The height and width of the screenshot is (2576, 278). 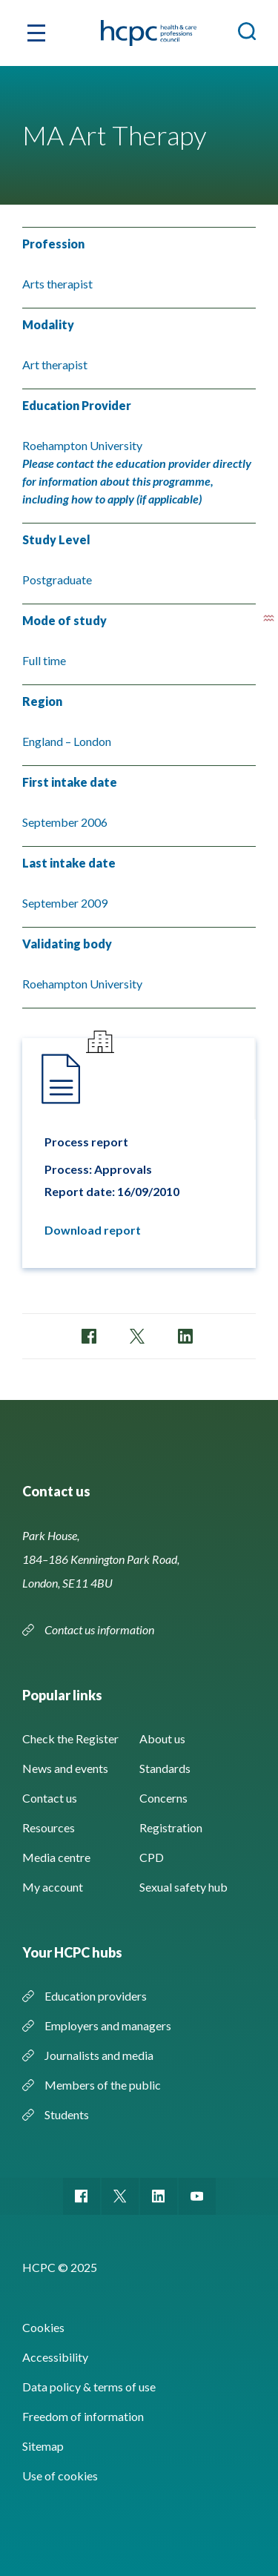 I want to click on view apartment or building listings, so click(x=100, y=1042).